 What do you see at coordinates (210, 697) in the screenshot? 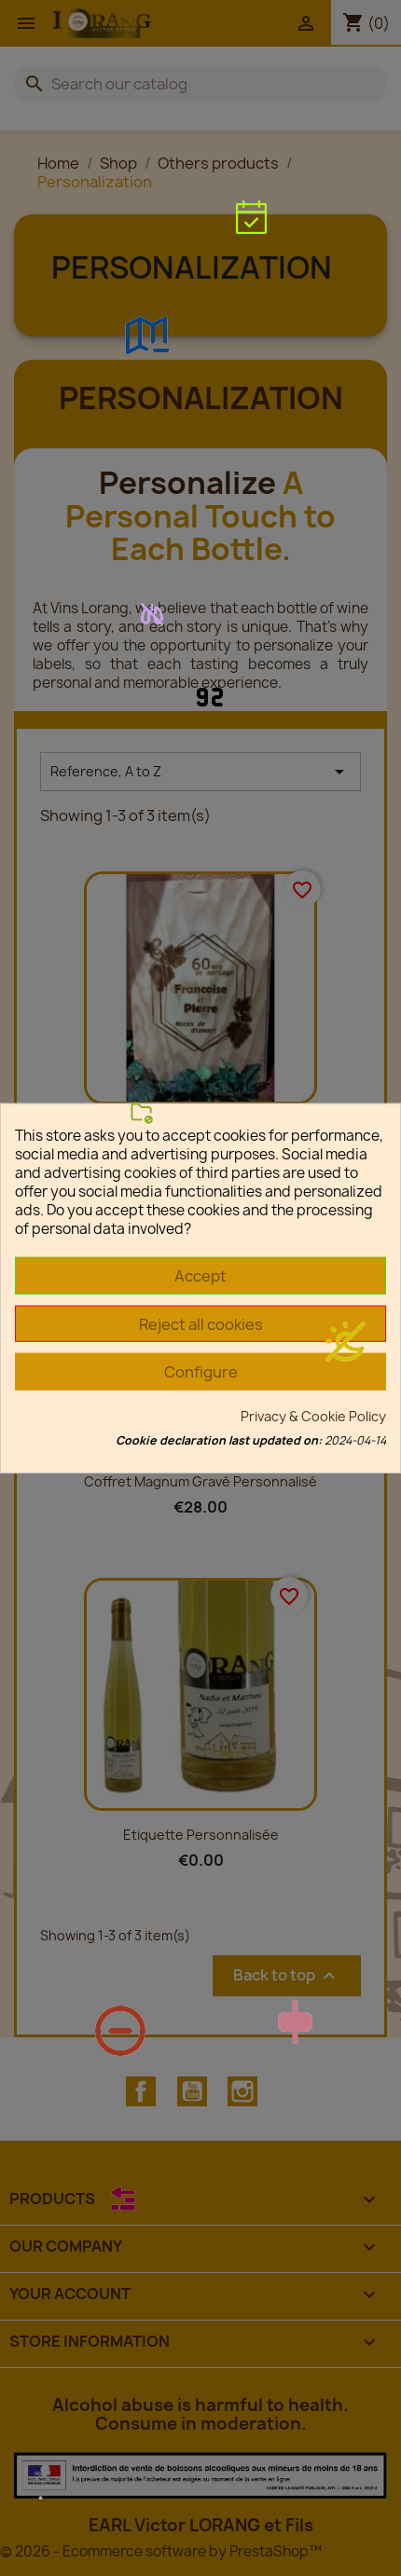
I see `displays the number 92 as a badge or counter` at bounding box center [210, 697].